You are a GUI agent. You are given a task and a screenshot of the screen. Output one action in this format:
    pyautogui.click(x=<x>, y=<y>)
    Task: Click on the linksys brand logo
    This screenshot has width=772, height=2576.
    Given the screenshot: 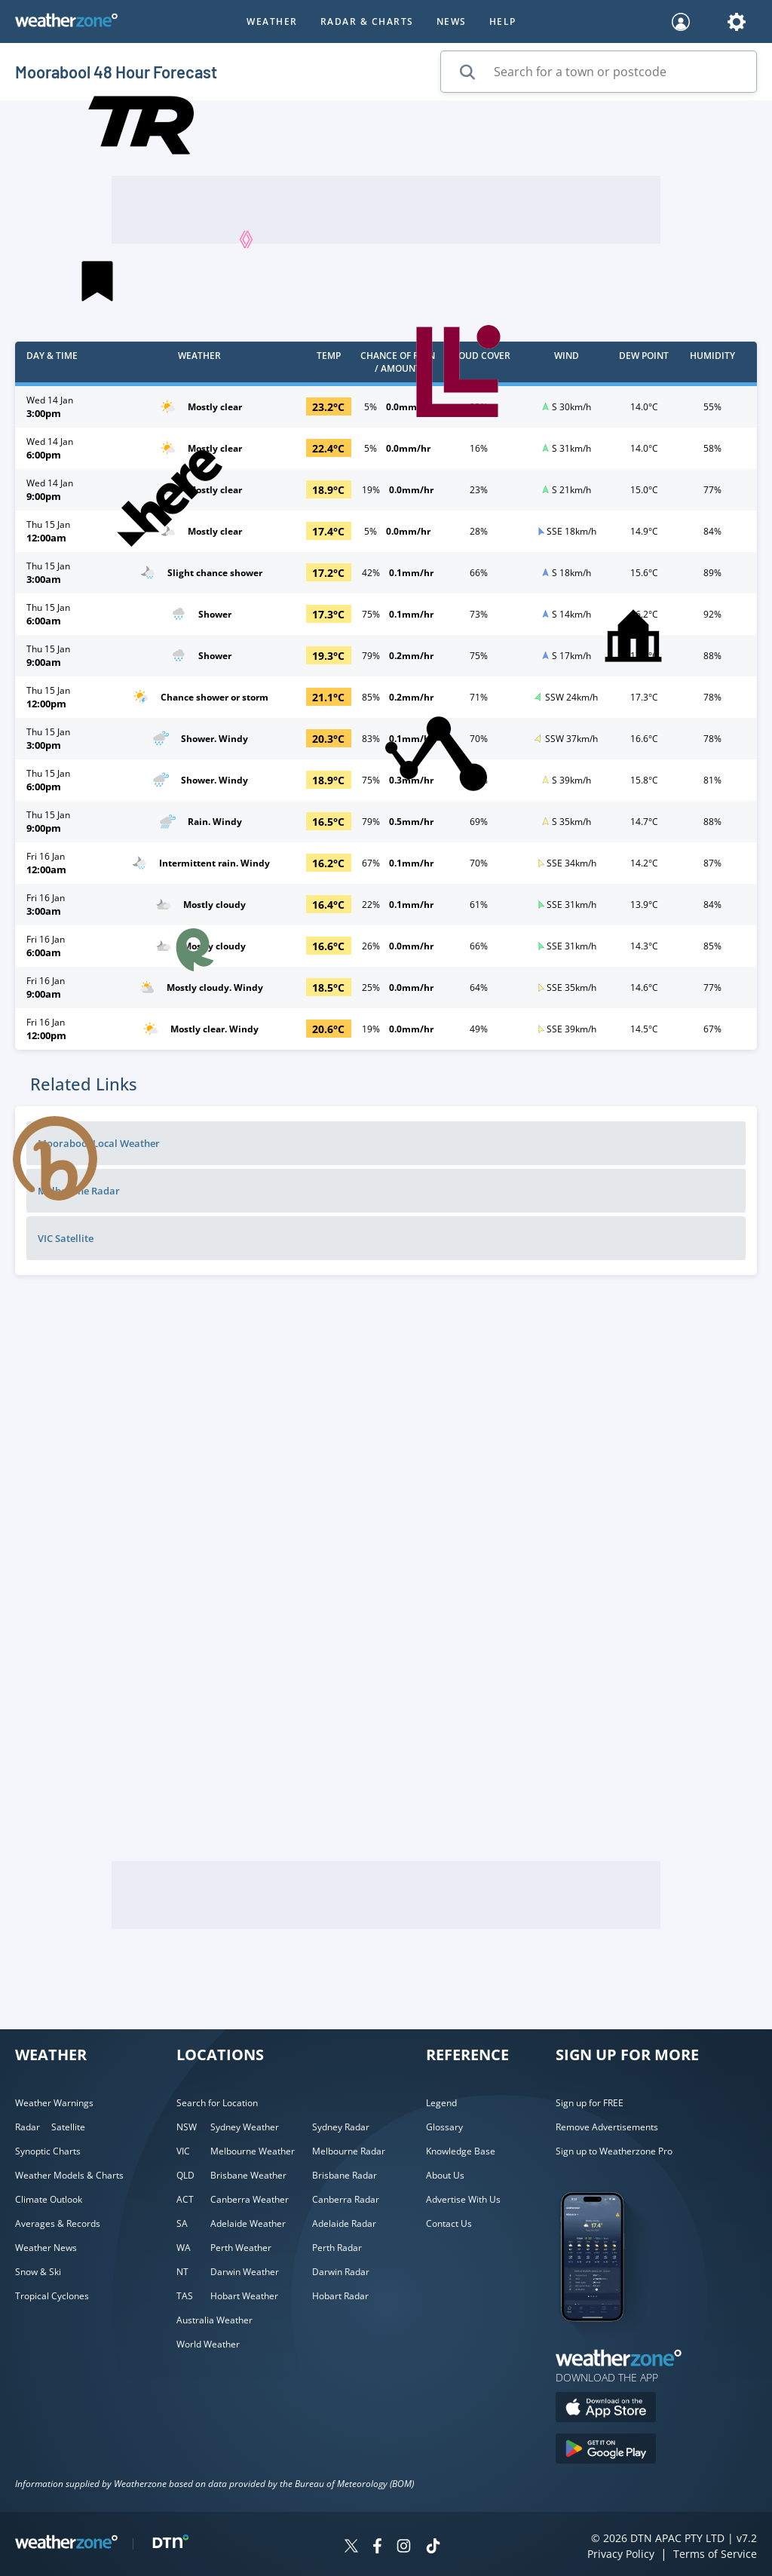 What is the action you would take?
    pyautogui.click(x=458, y=371)
    